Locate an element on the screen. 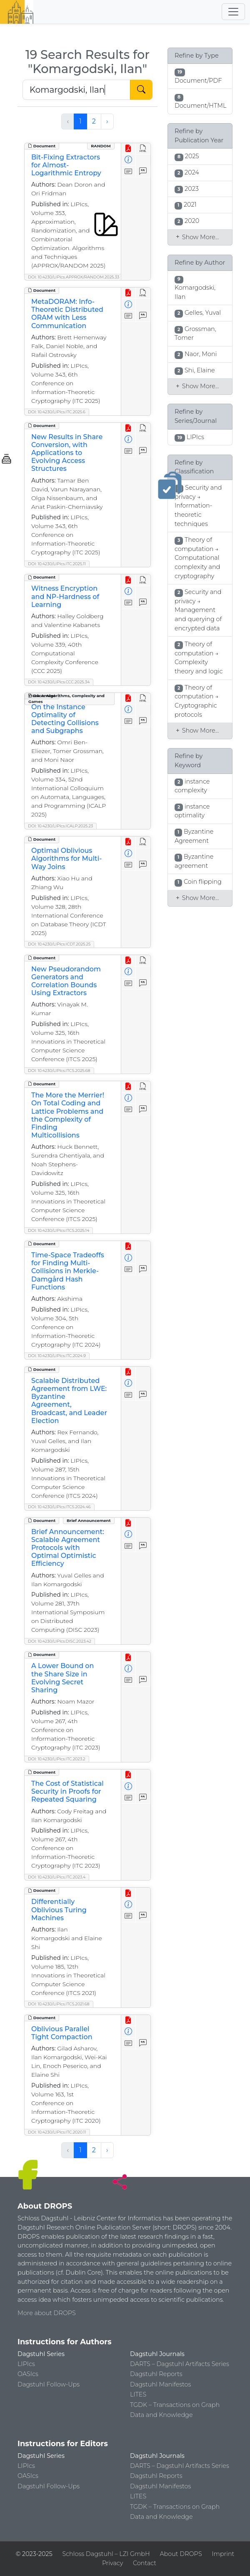 This screenshot has width=250, height=2576. connect with Facebook is located at coordinates (27, 2174).